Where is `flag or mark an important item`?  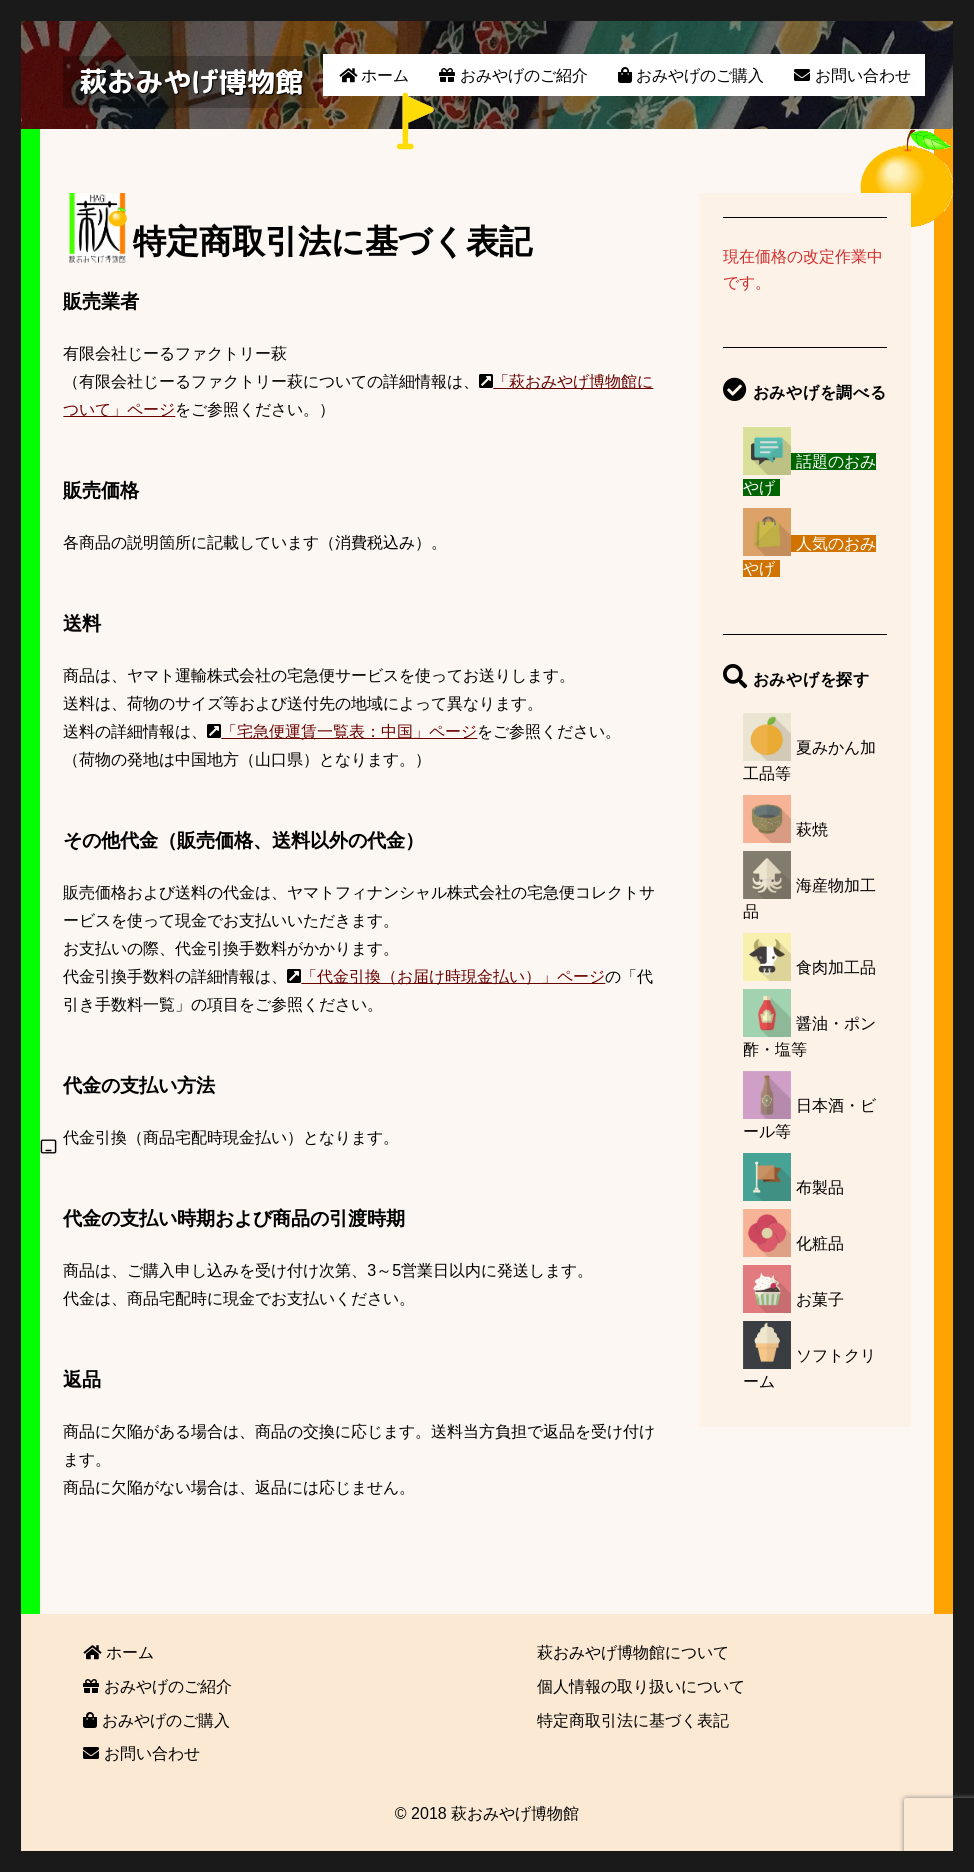 flag or mark an important item is located at coordinates (411, 121).